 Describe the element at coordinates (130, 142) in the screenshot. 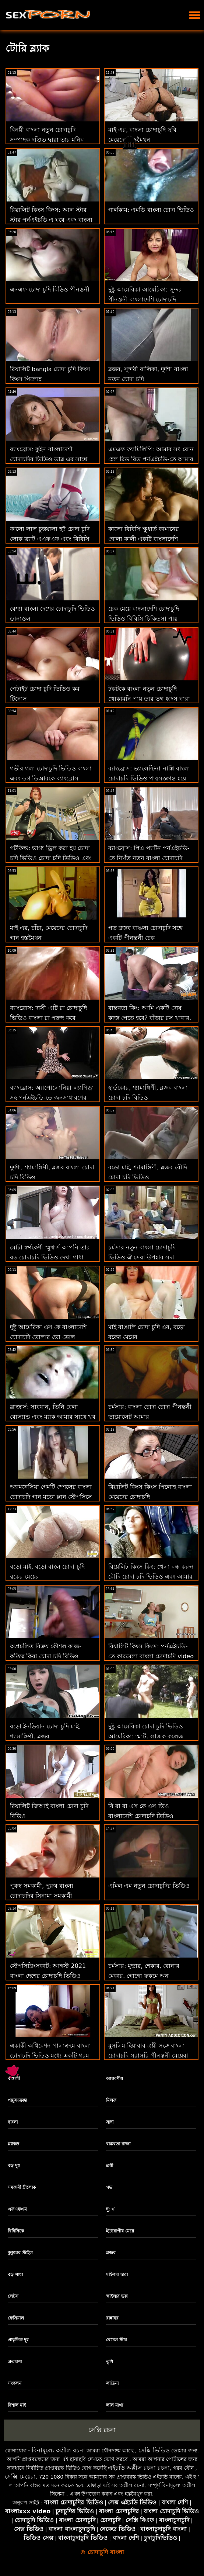

I see `view government or civic services` at that location.